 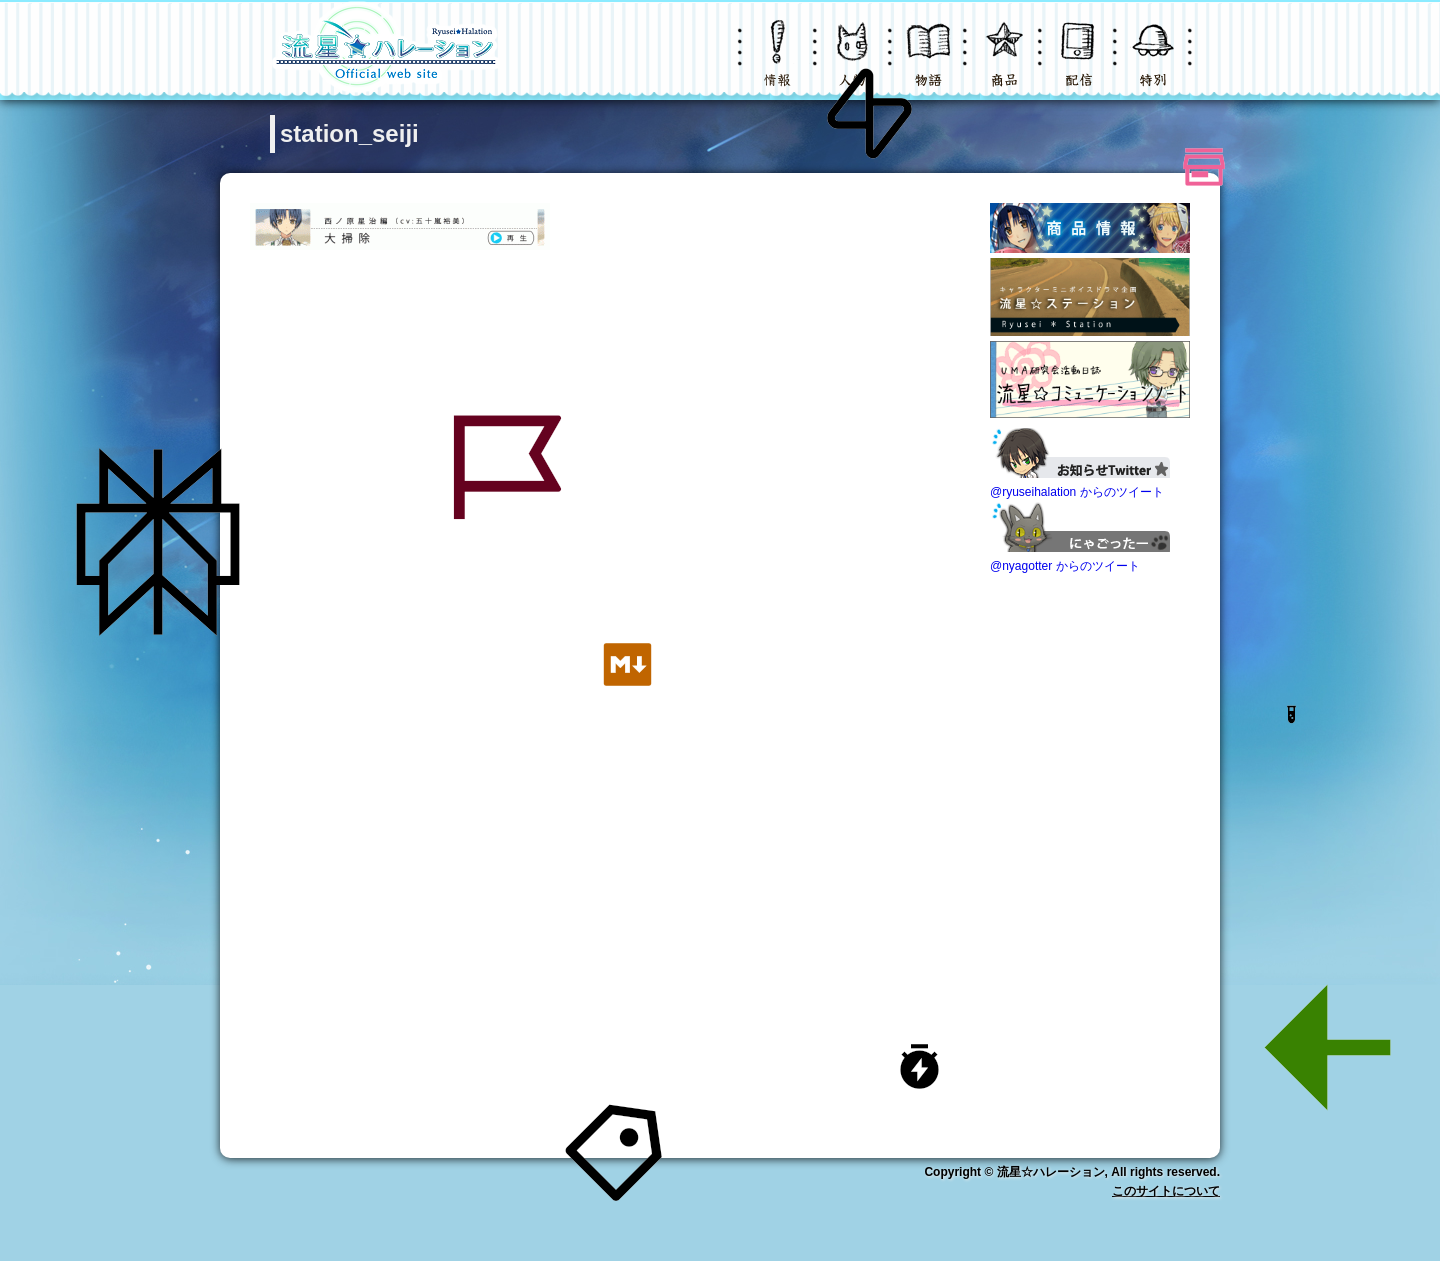 What do you see at coordinates (1204, 167) in the screenshot?
I see `browse or open the store` at bounding box center [1204, 167].